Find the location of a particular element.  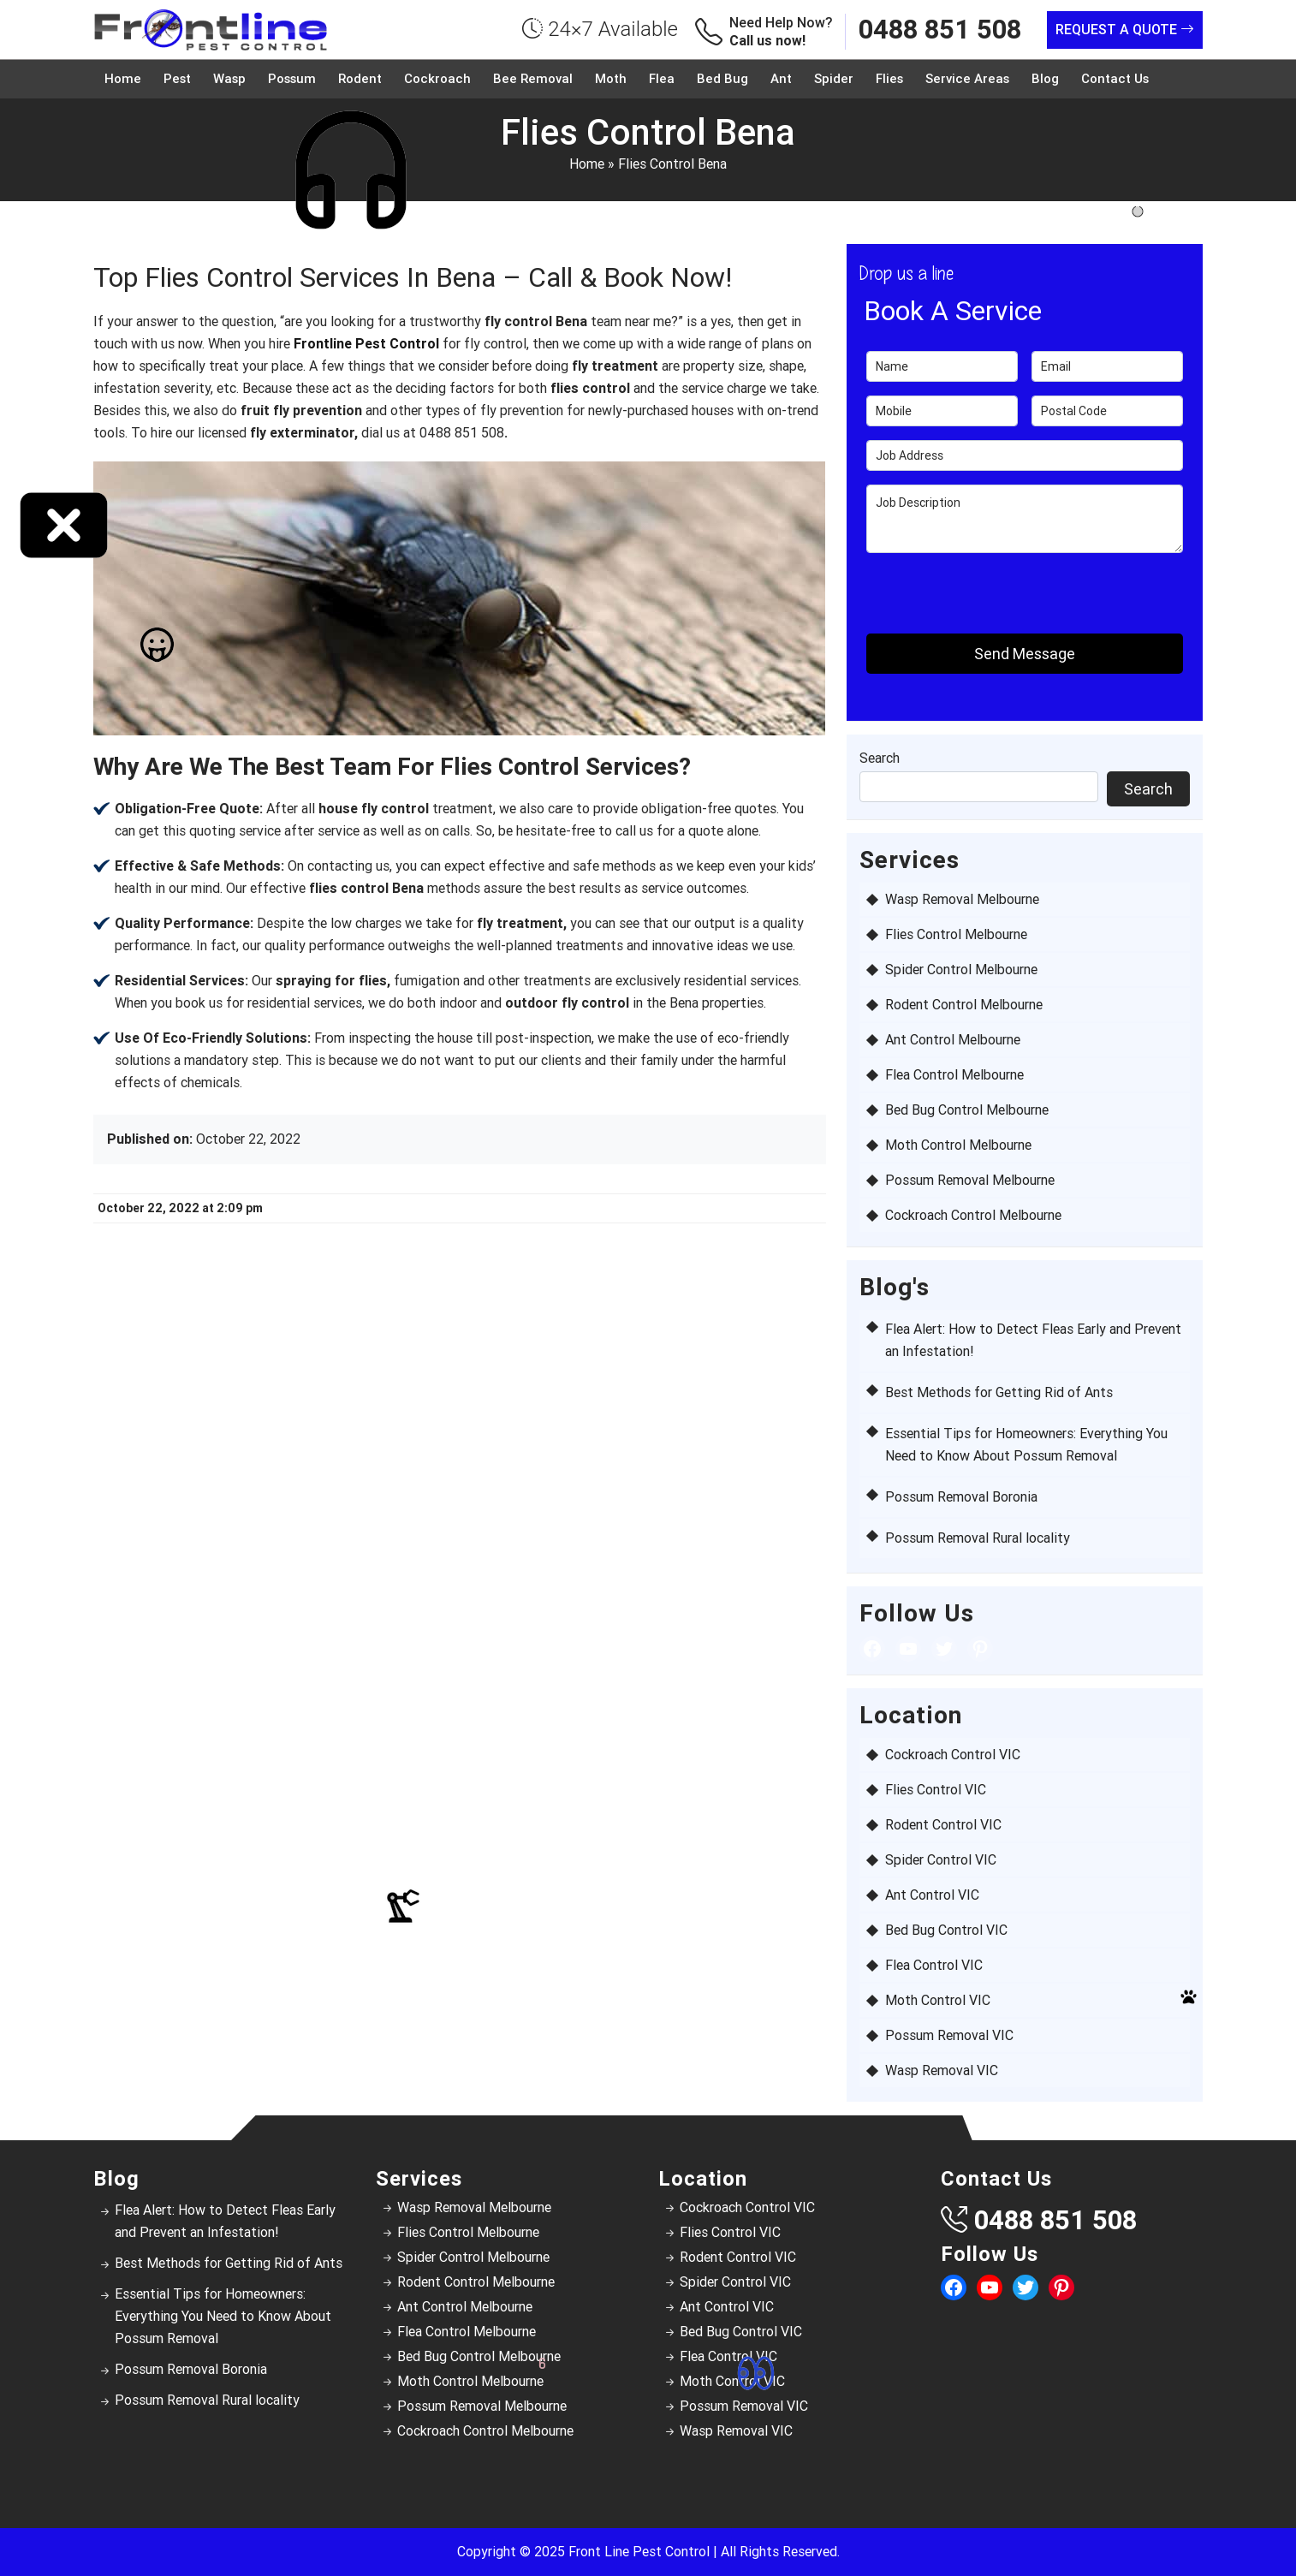

close or dismiss a modal window is located at coordinates (63, 525).